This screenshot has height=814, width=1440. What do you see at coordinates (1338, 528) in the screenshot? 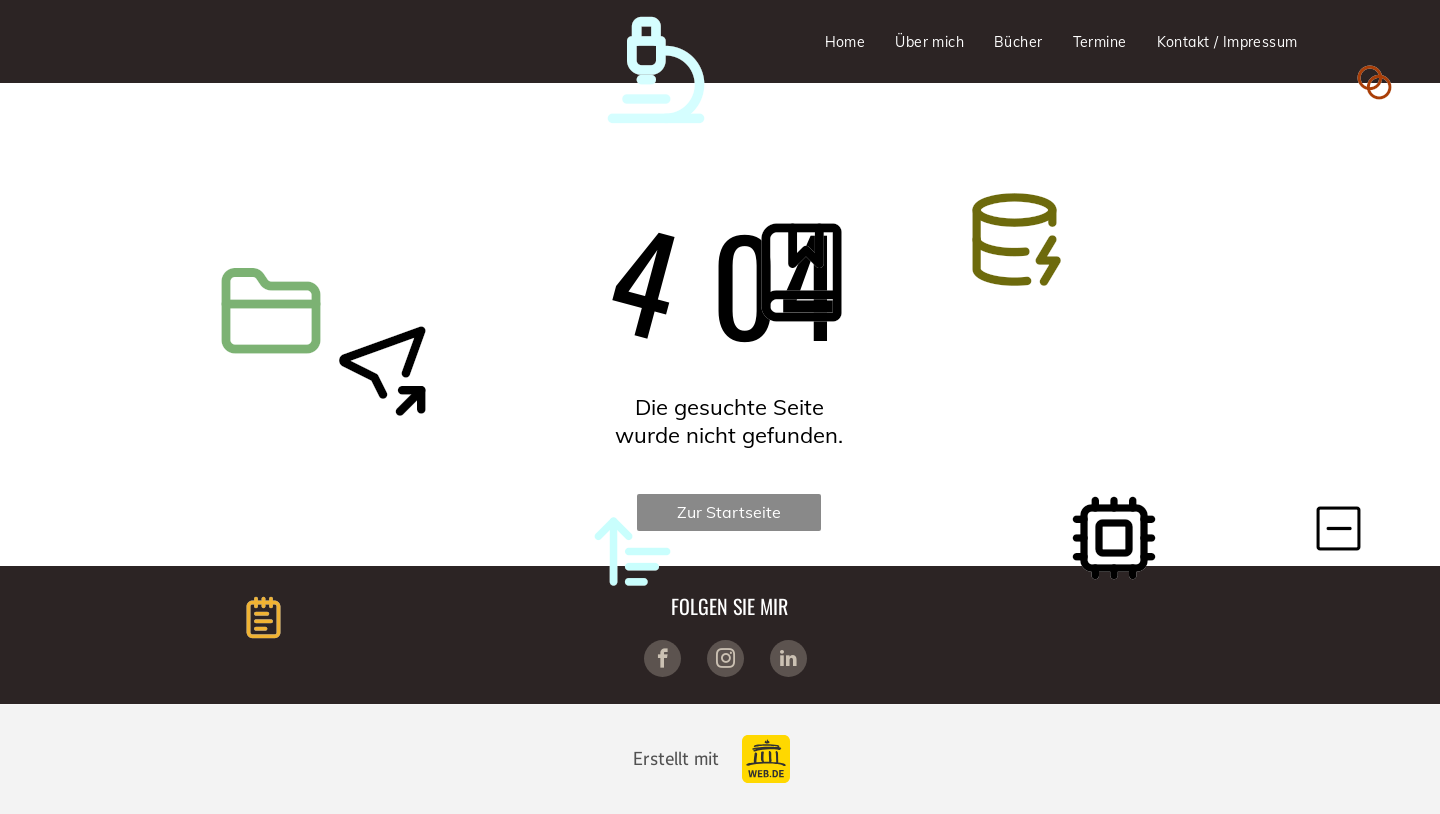
I see `remove item from diff comparison` at bounding box center [1338, 528].